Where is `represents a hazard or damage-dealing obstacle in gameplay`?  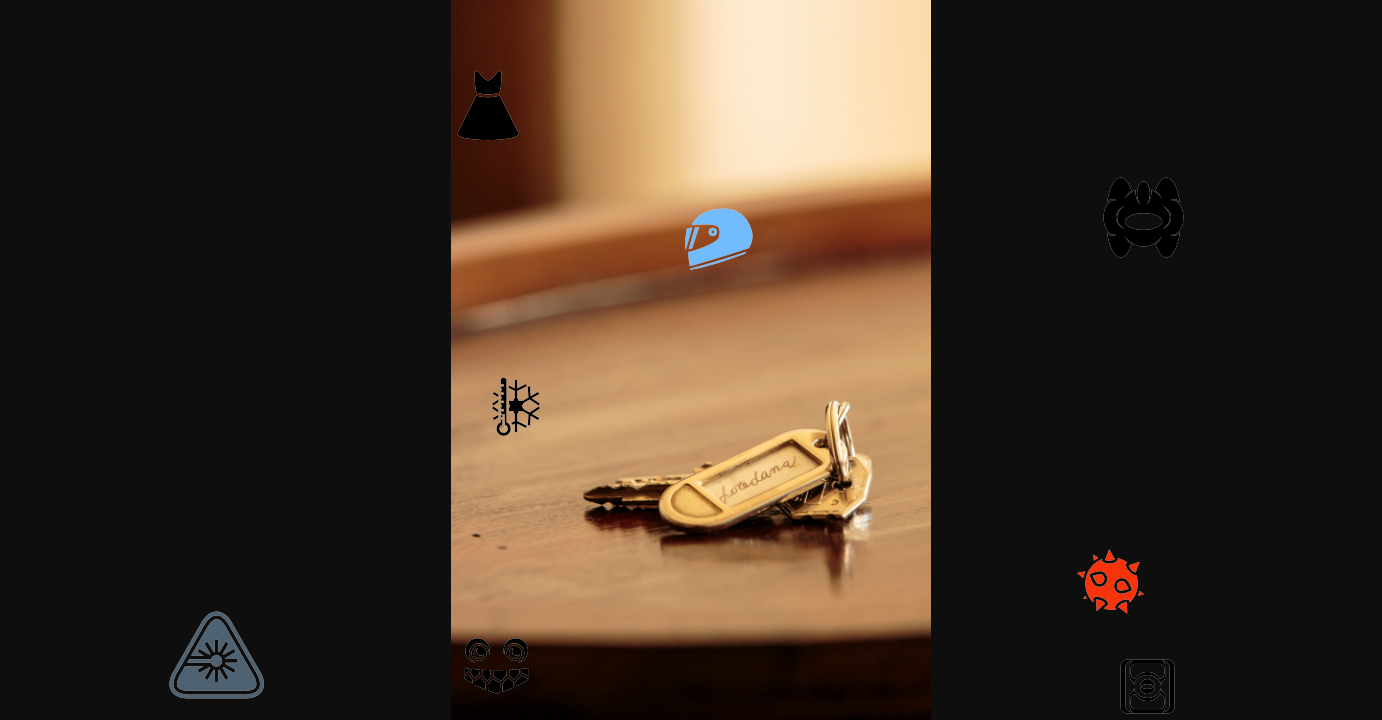
represents a hazard or damage-dealing obstacle in gameplay is located at coordinates (1110, 581).